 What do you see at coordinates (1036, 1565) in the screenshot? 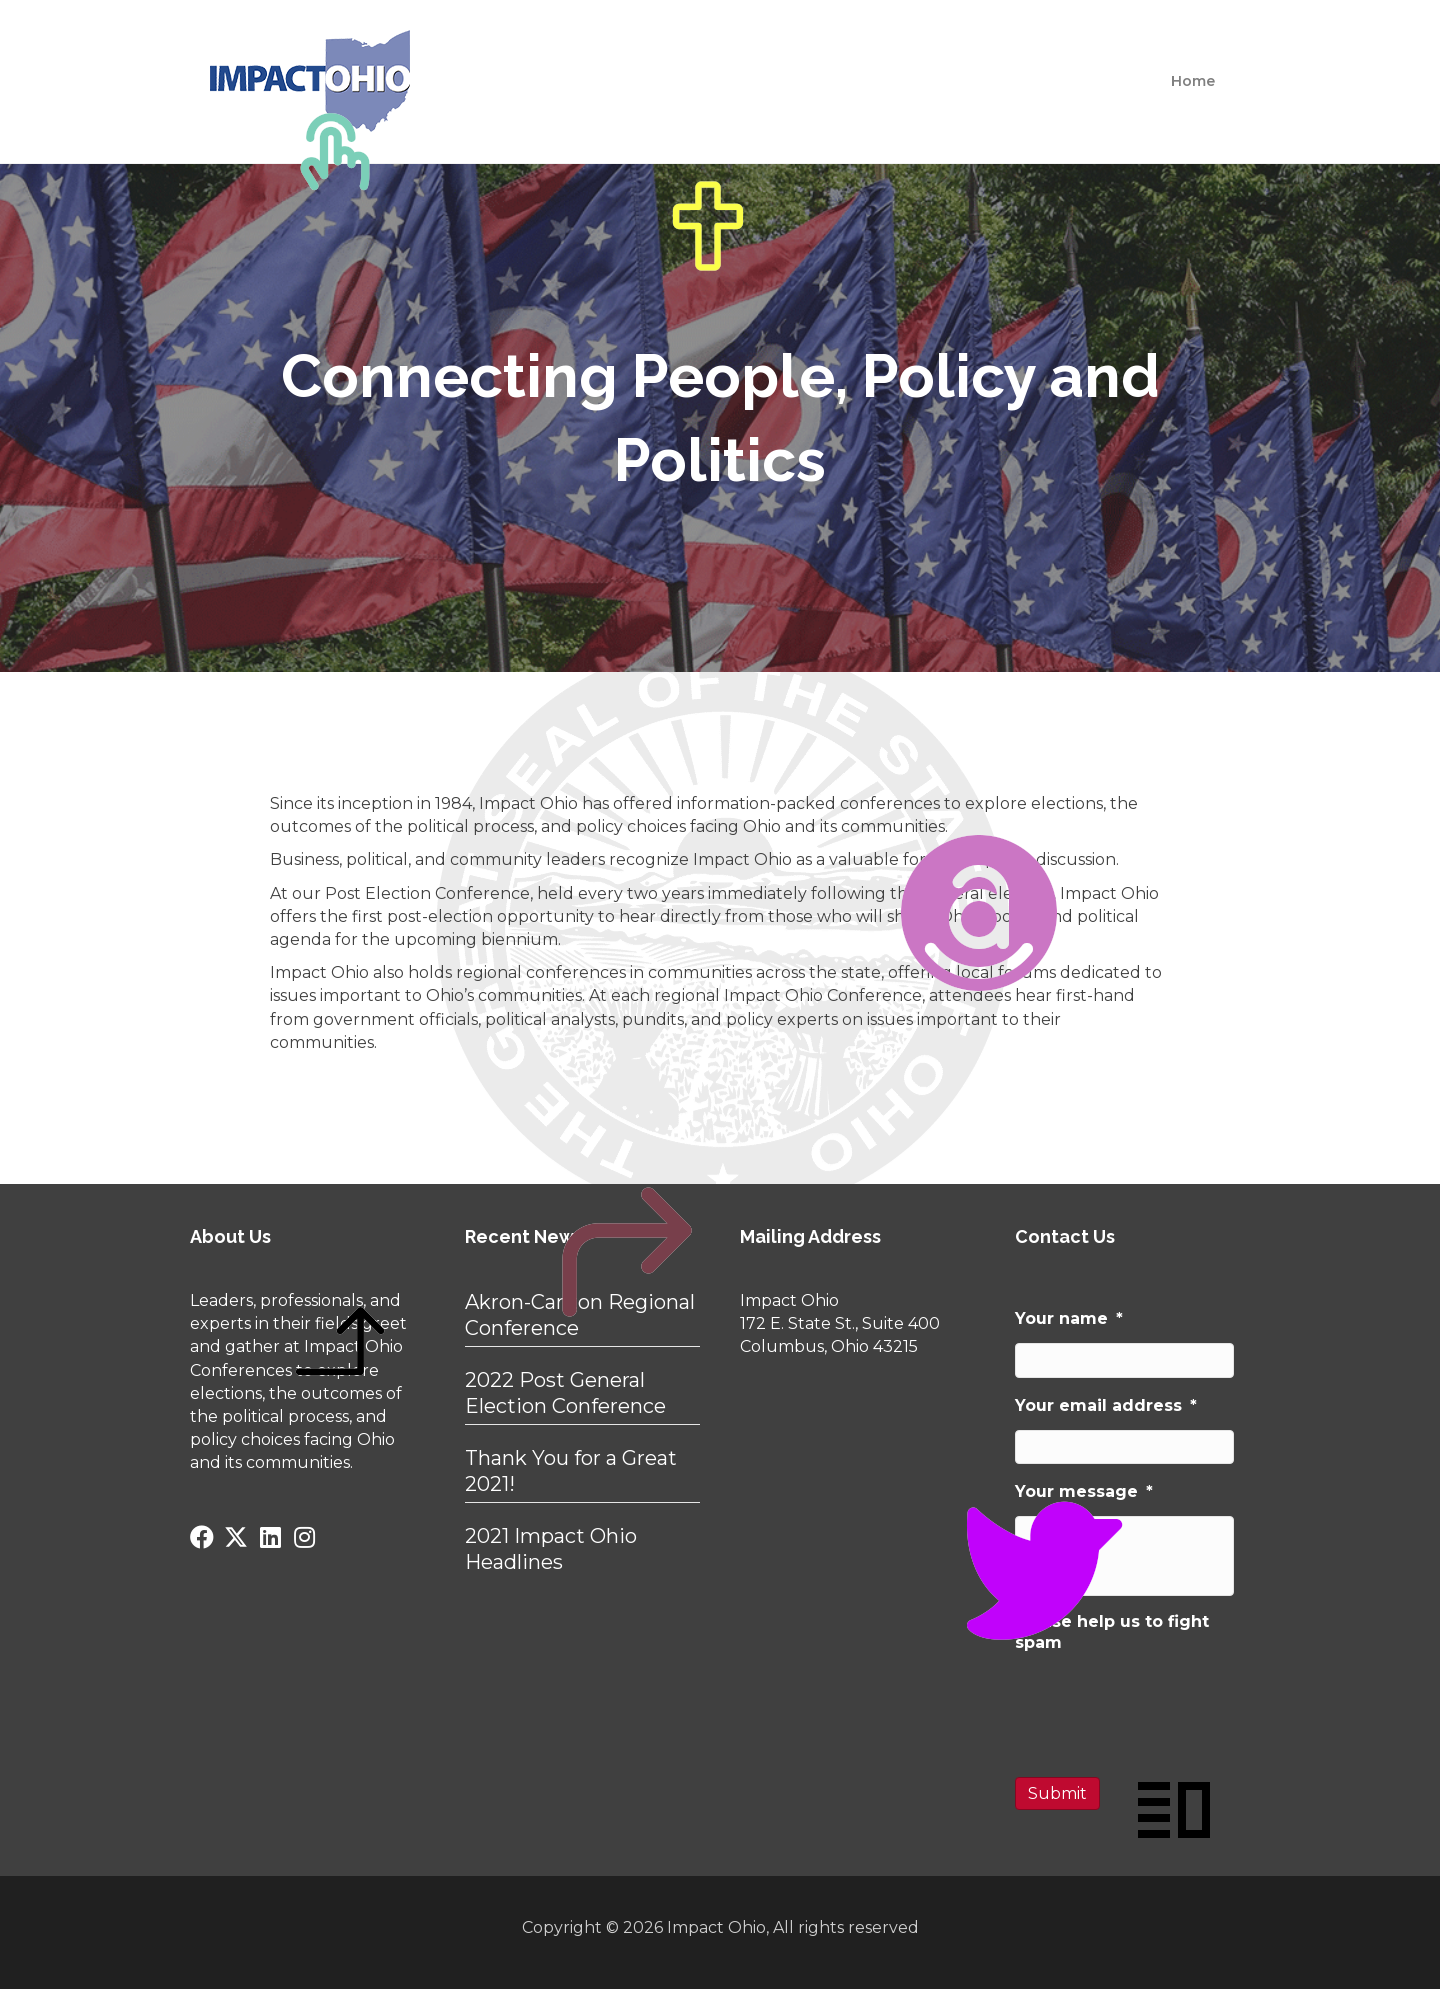
I see `share to twitter` at bounding box center [1036, 1565].